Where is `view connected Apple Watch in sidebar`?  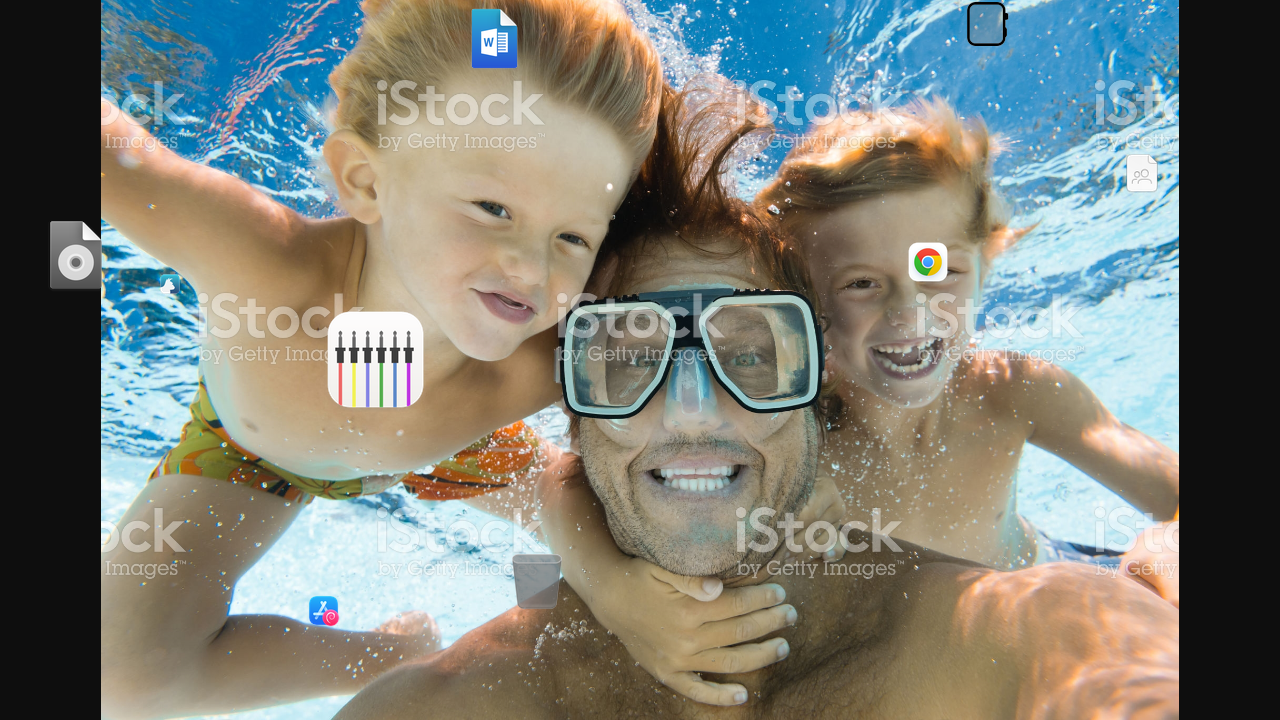 view connected Apple Watch in sidebar is located at coordinates (987, 24).